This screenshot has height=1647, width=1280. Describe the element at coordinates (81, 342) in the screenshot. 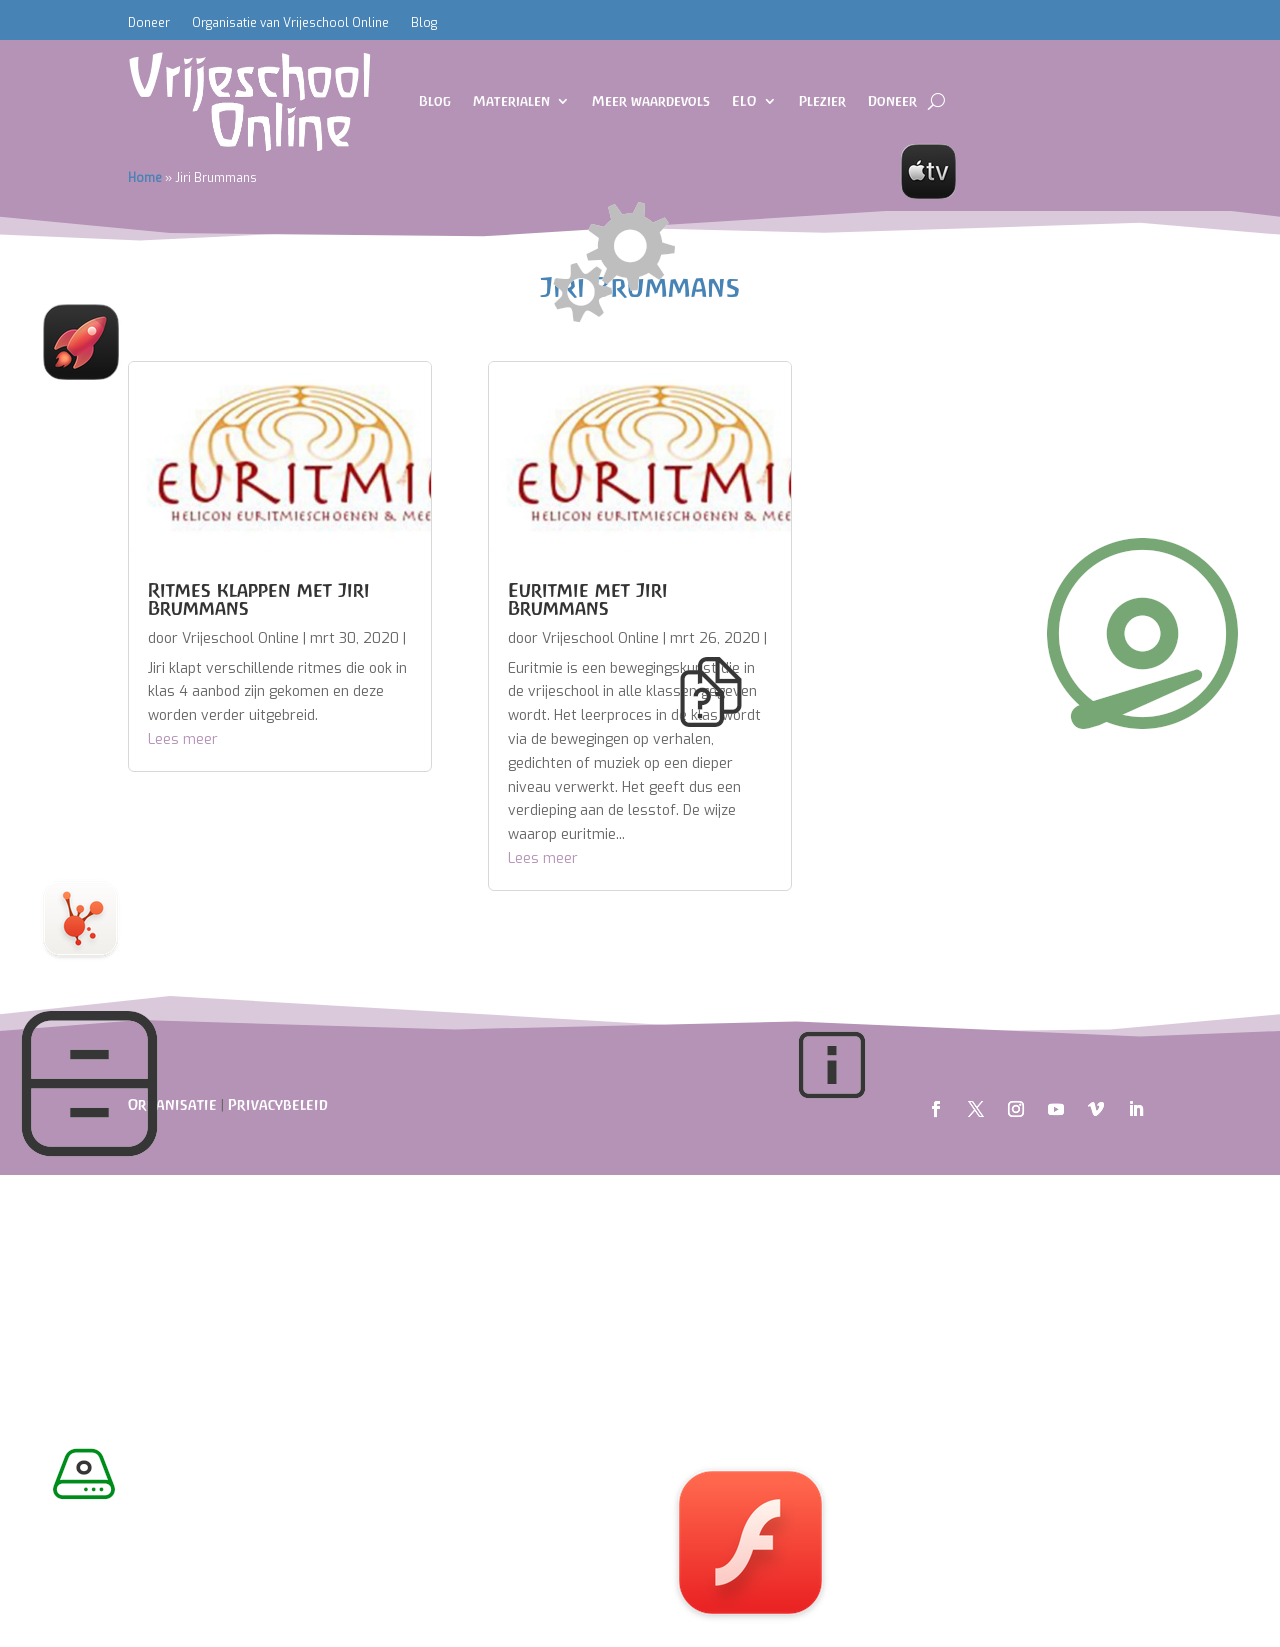

I see `open the games app or library` at that location.